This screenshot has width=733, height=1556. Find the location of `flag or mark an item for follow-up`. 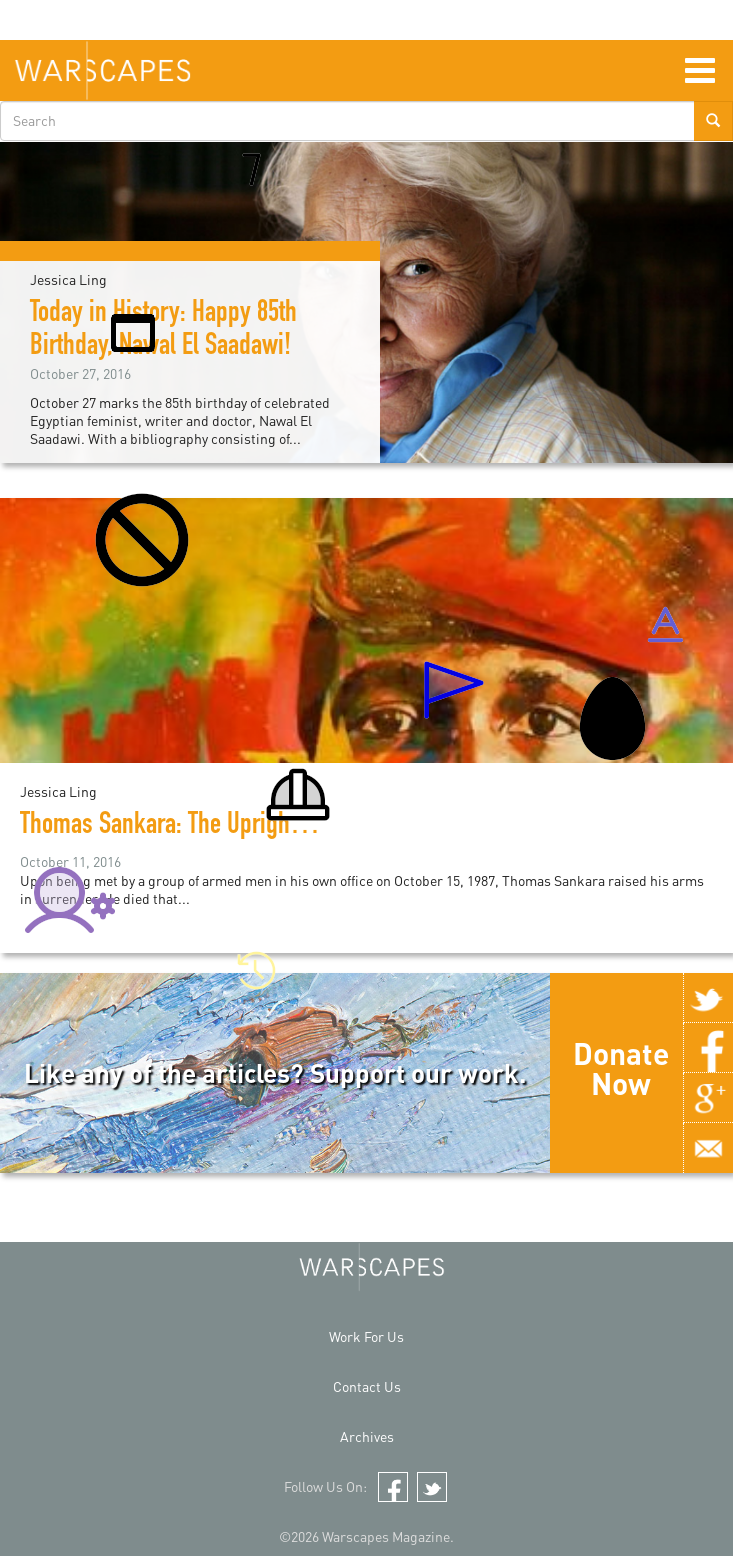

flag or mark an item for follow-up is located at coordinates (448, 690).